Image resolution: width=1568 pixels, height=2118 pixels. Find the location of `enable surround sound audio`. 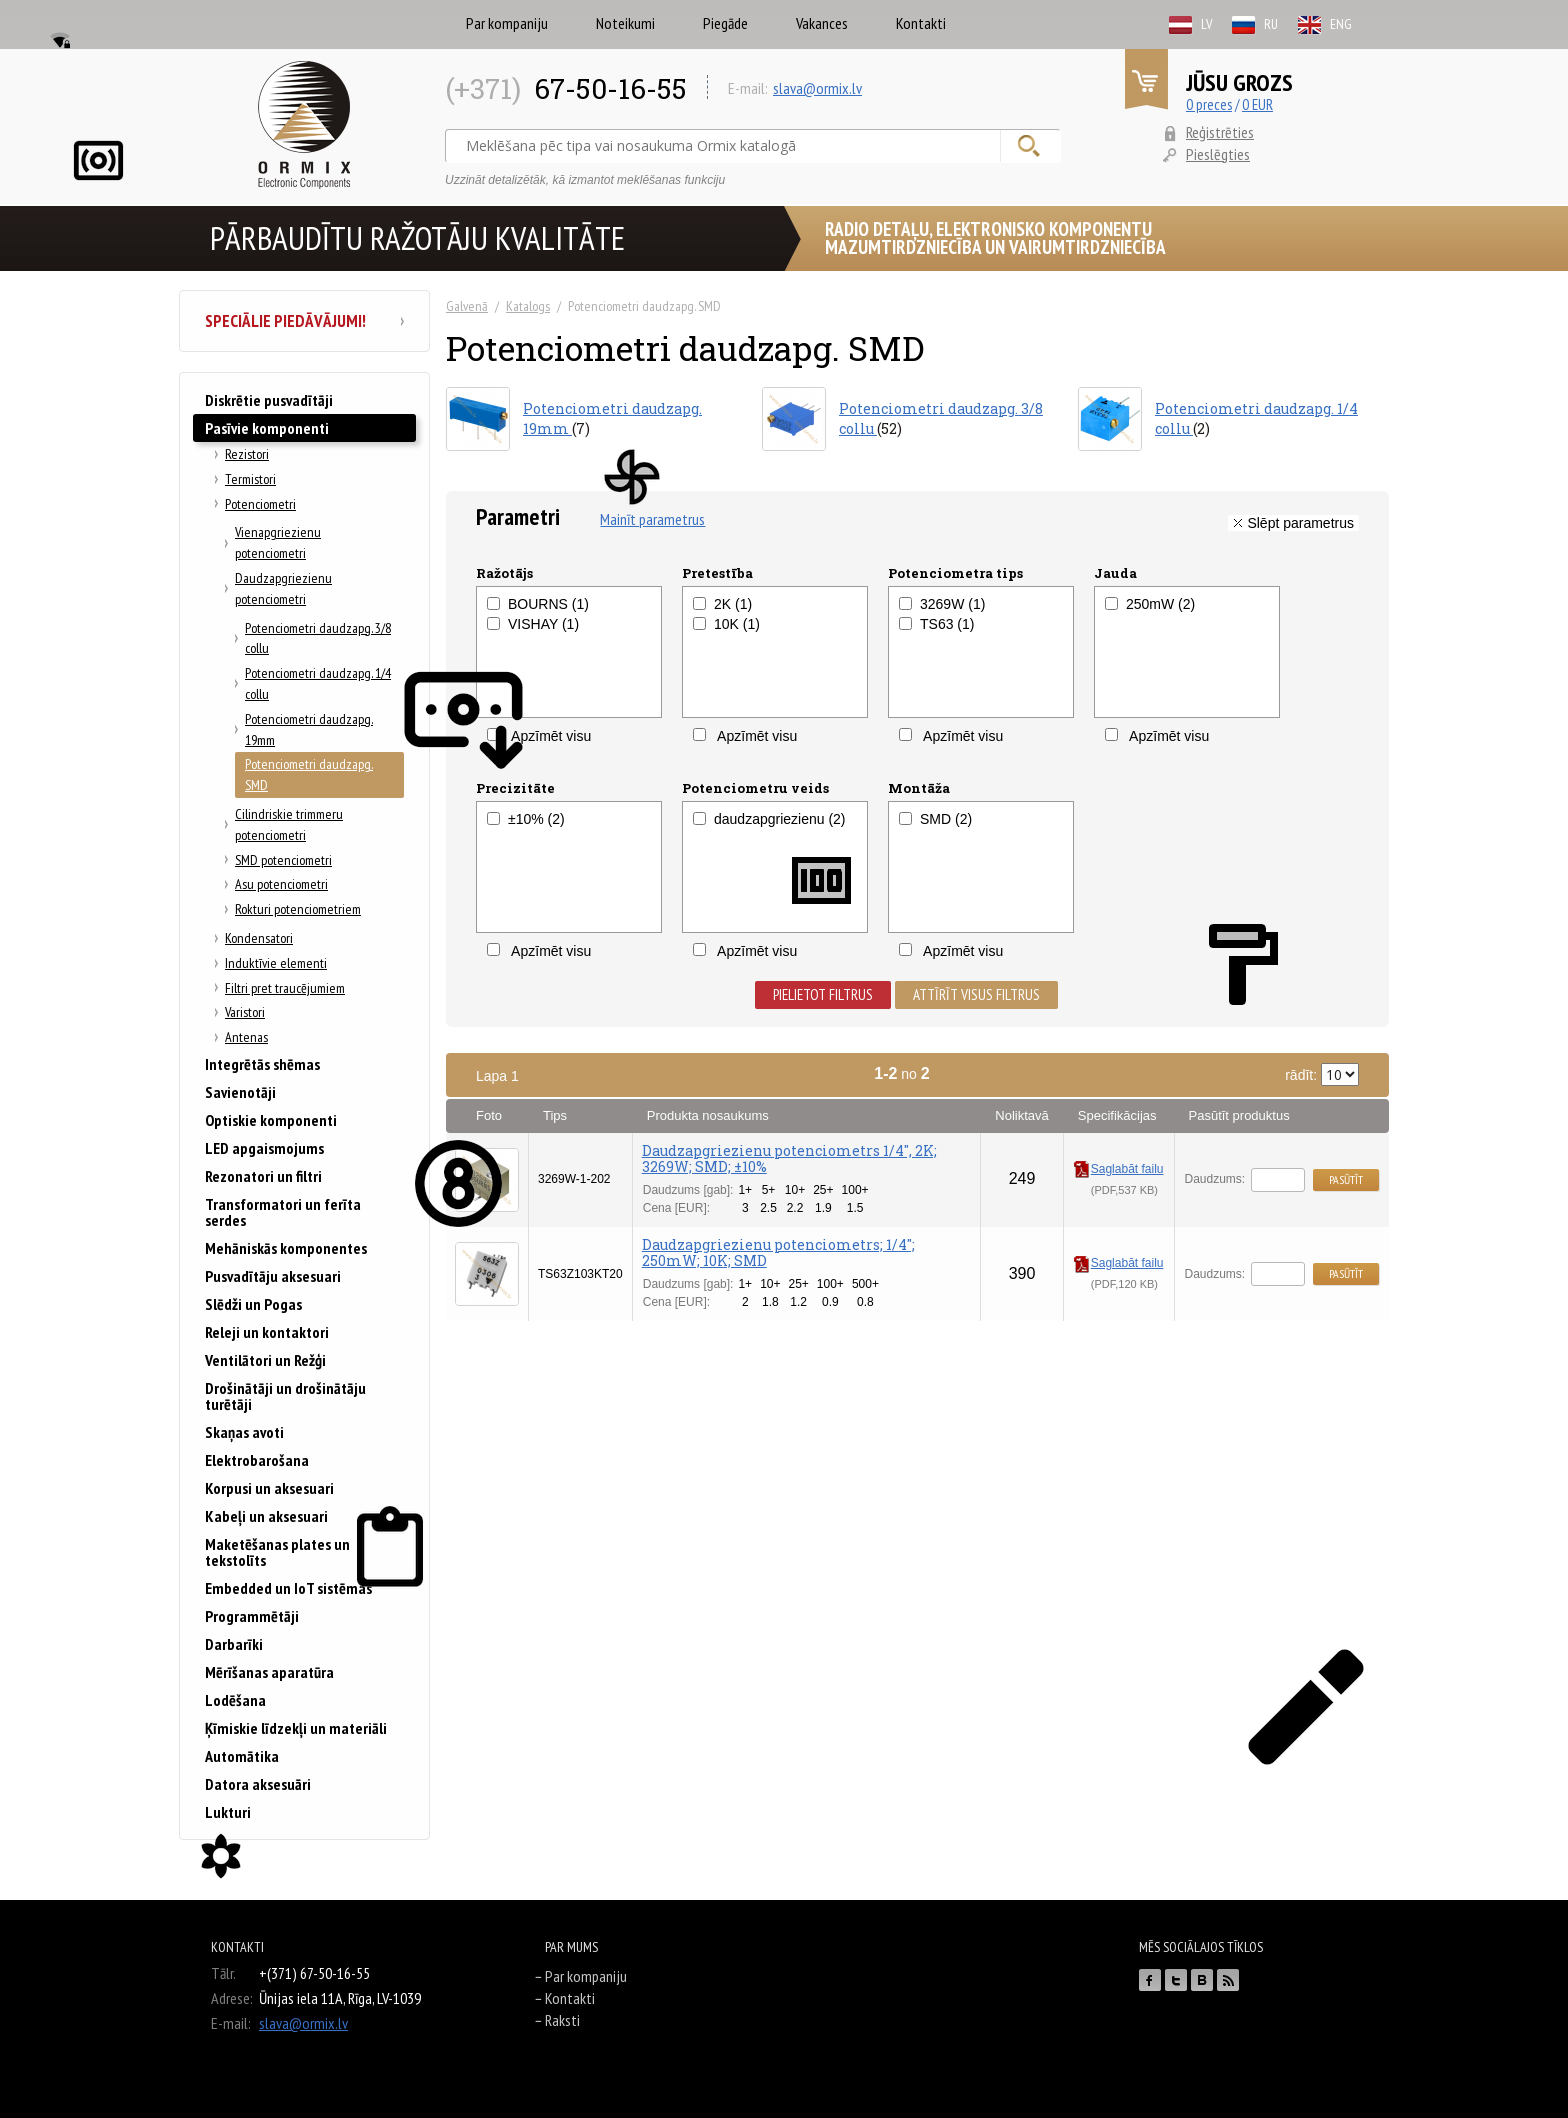

enable surround sound audio is located at coordinates (98, 160).